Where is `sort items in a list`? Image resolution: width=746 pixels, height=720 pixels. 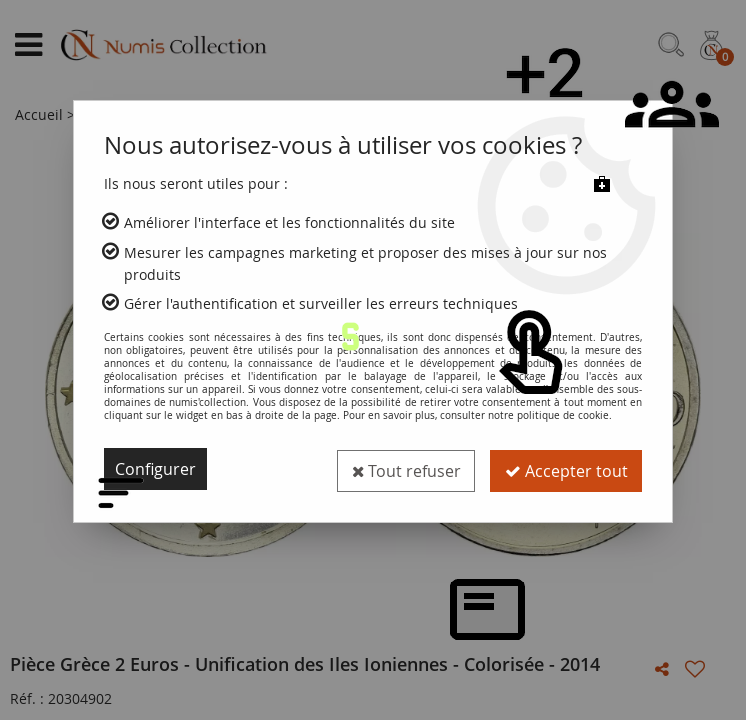 sort items in a list is located at coordinates (121, 493).